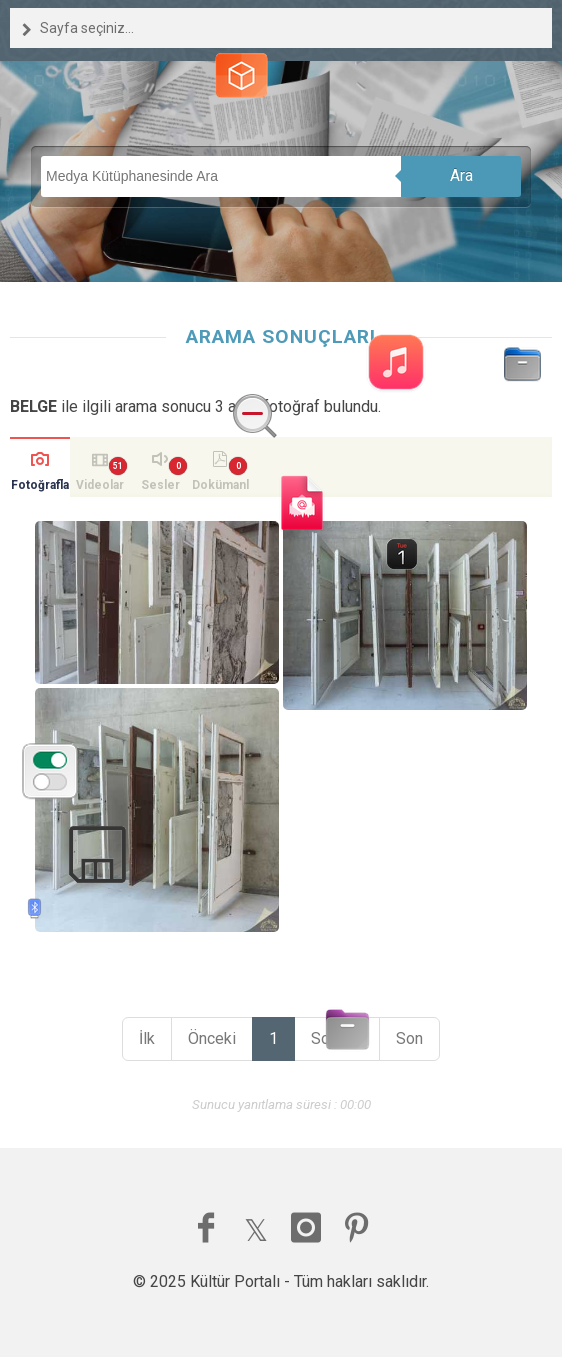 The width and height of the screenshot is (562, 1357). Describe the element at coordinates (50, 771) in the screenshot. I see `open system tweaks or settings customization` at that location.